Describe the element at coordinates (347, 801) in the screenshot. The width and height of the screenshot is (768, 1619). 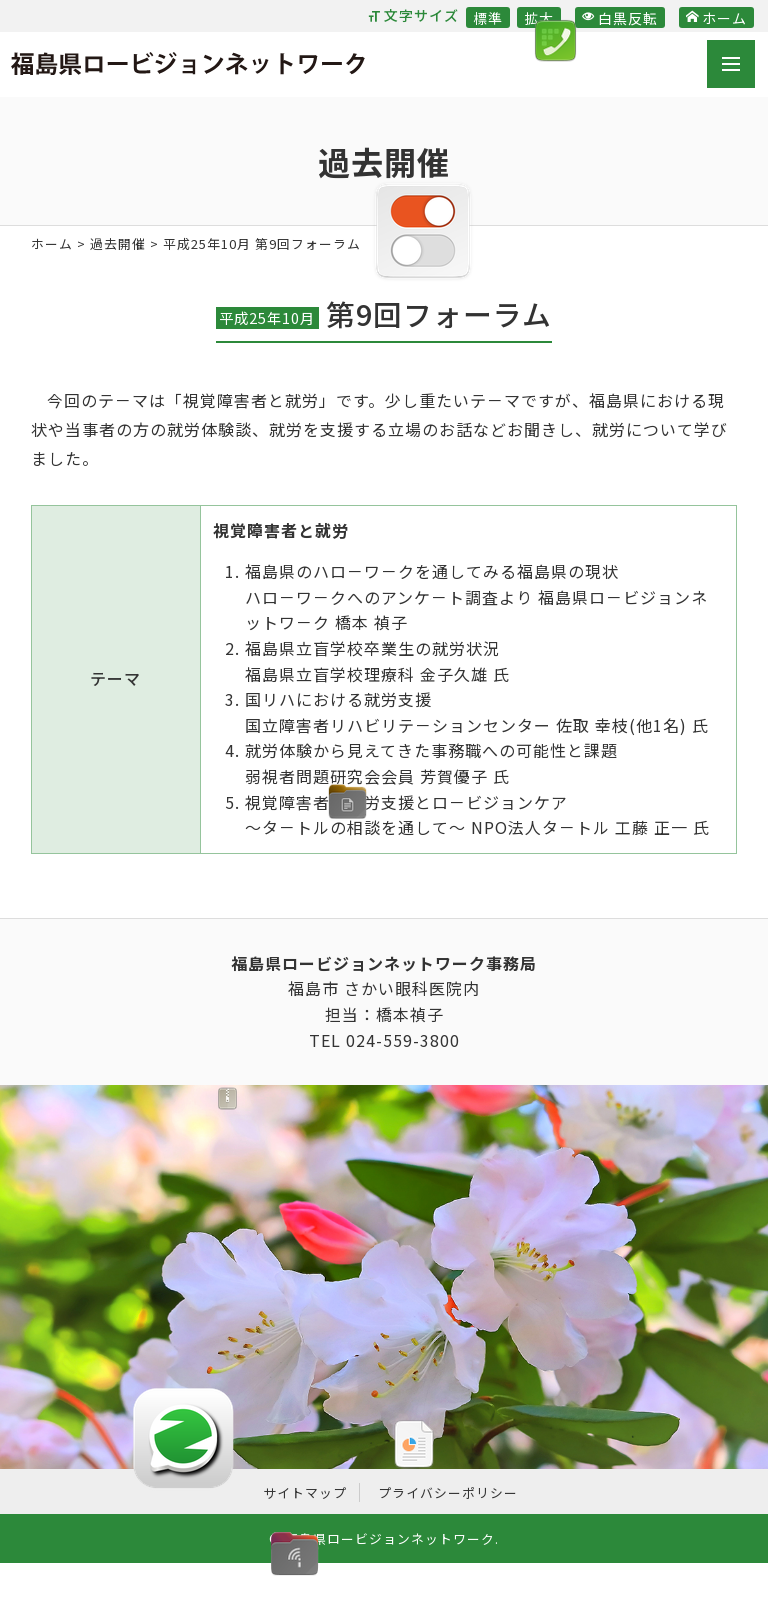
I see `open your documents folder` at that location.